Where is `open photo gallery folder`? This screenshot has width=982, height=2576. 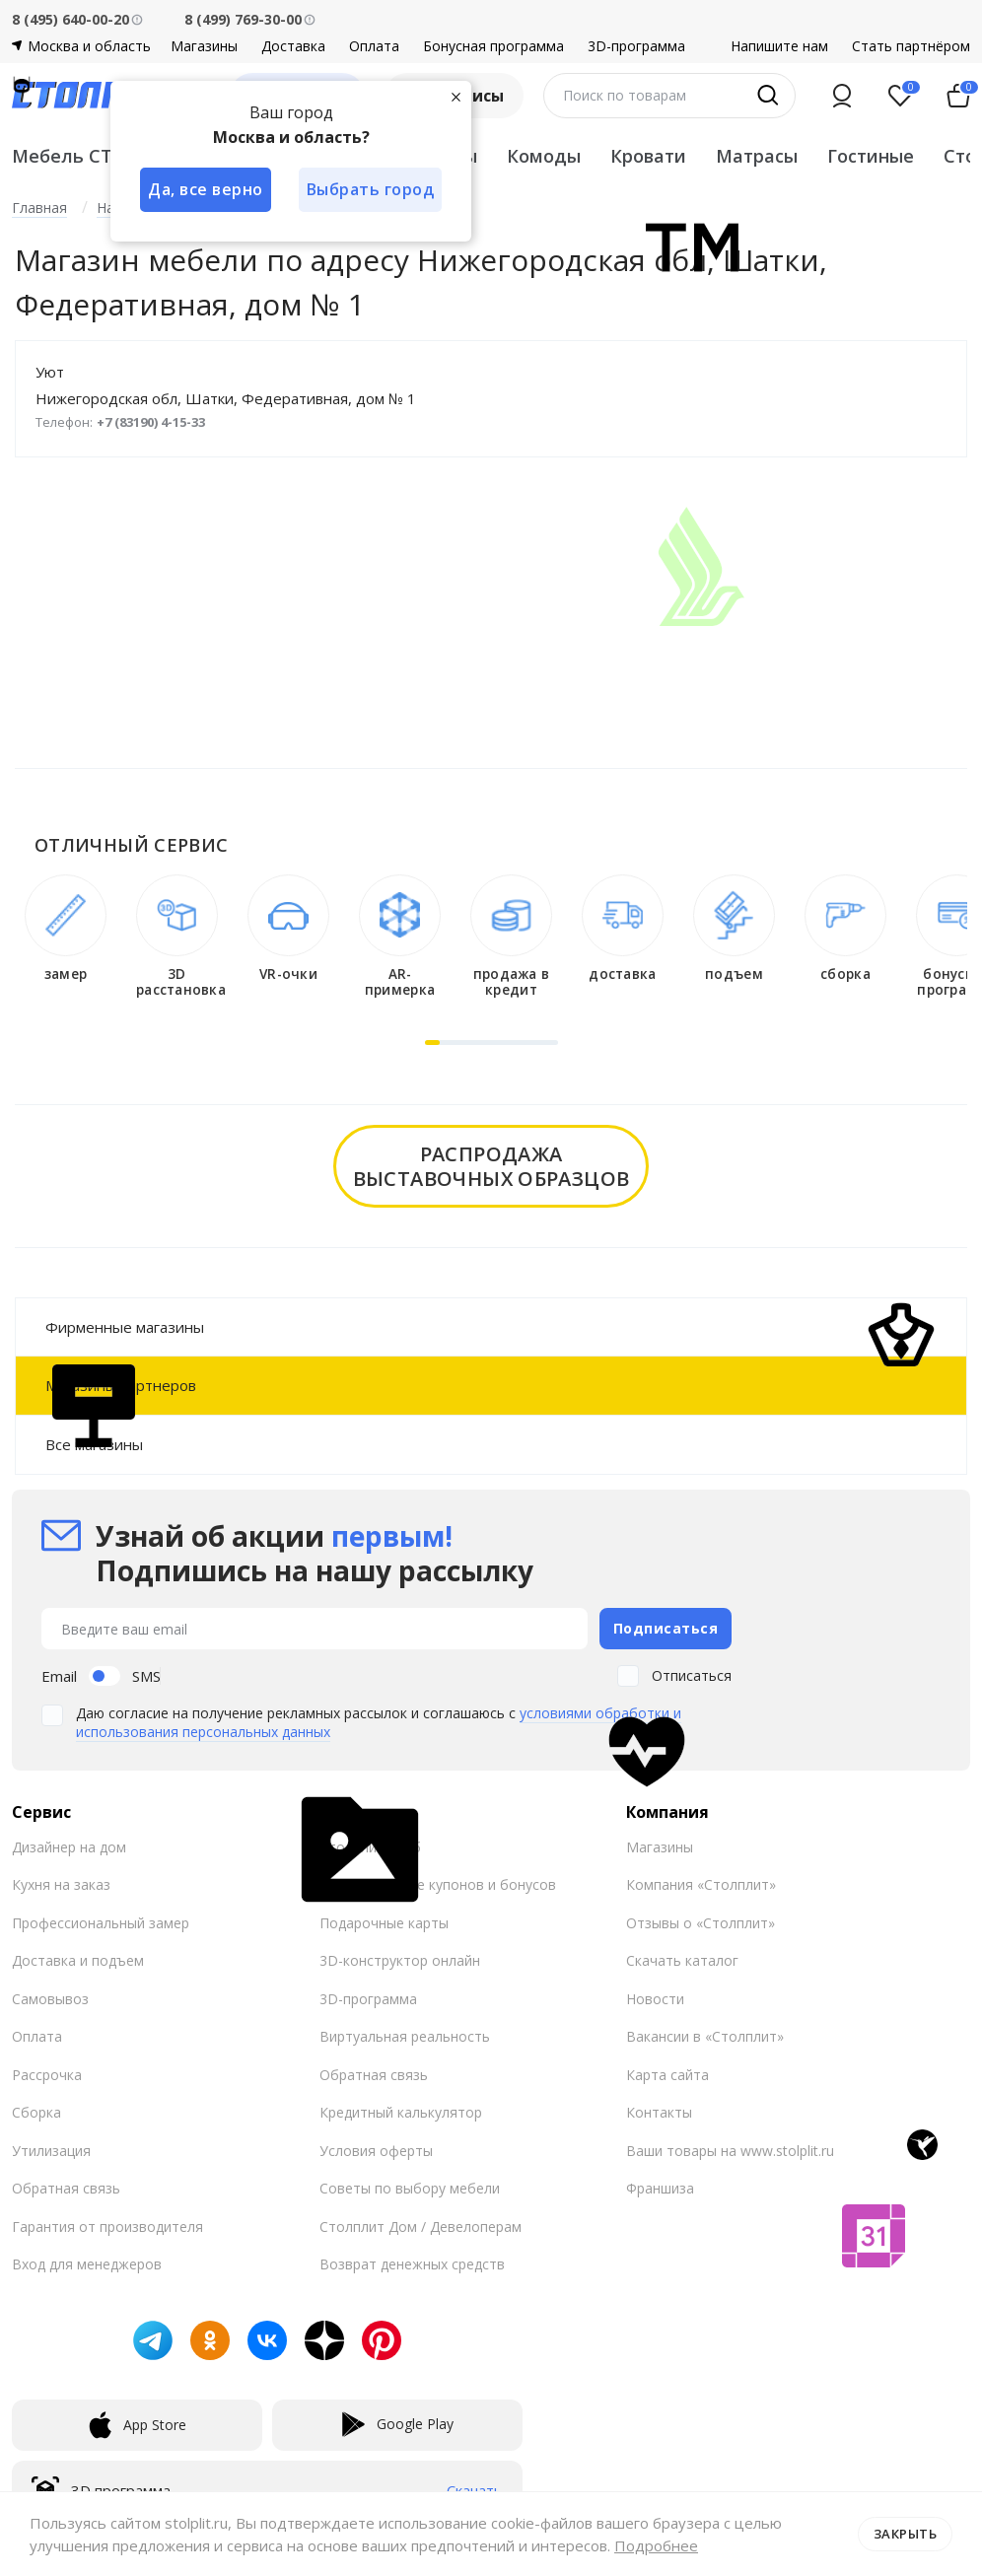
open photo gallery folder is located at coordinates (360, 1849).